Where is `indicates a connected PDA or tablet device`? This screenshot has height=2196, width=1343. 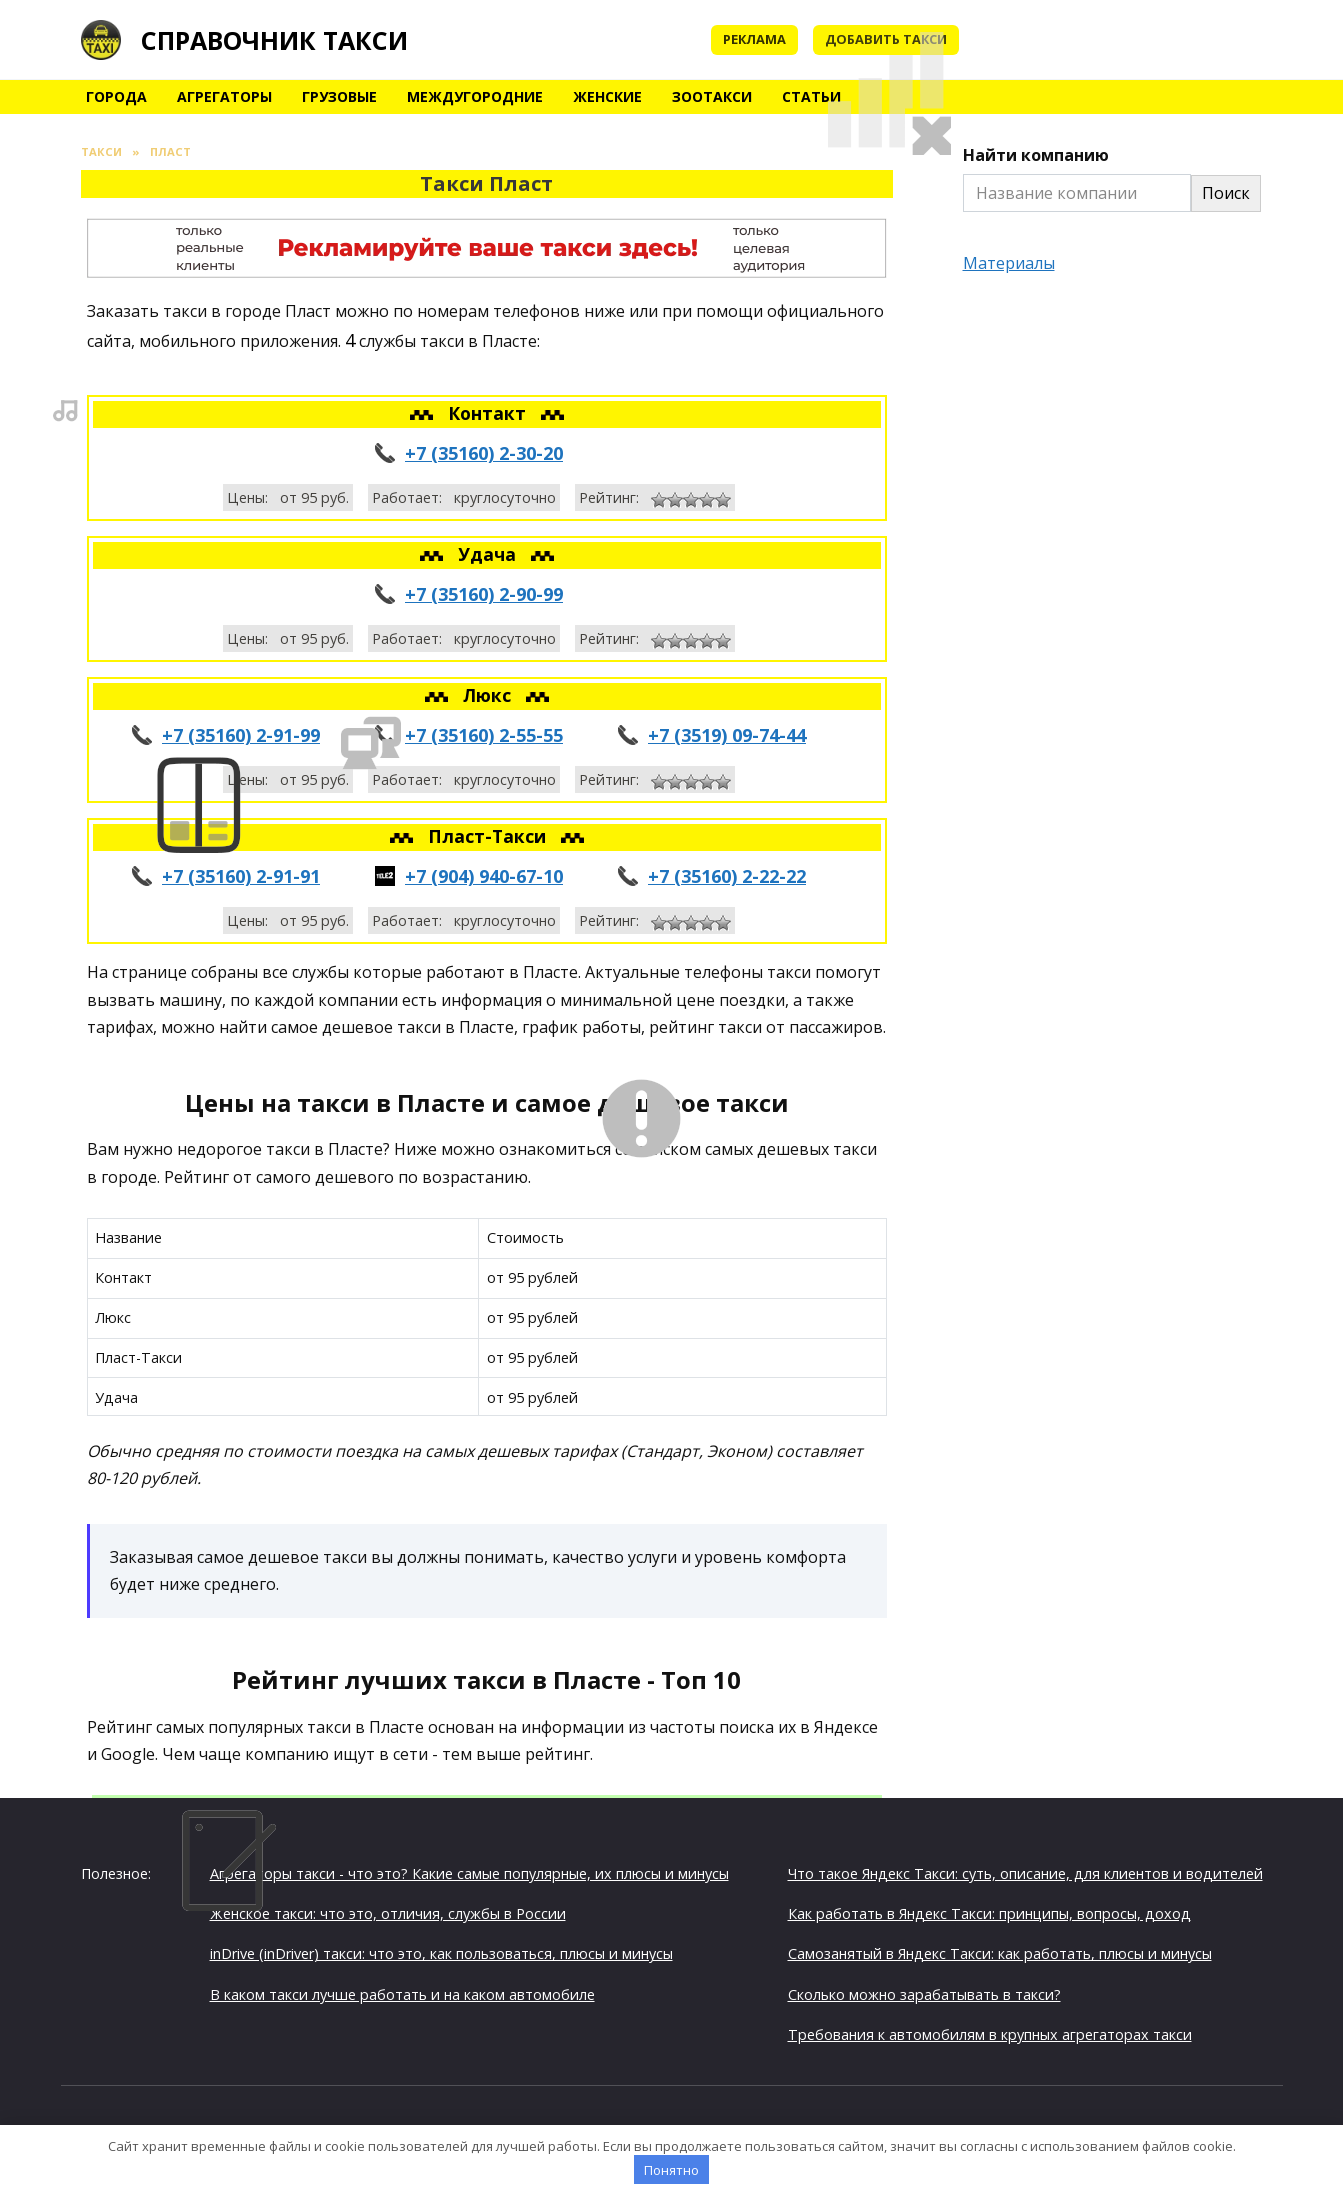
indicates a connected PDA or tablet device is located at coordinates (222, 1857).